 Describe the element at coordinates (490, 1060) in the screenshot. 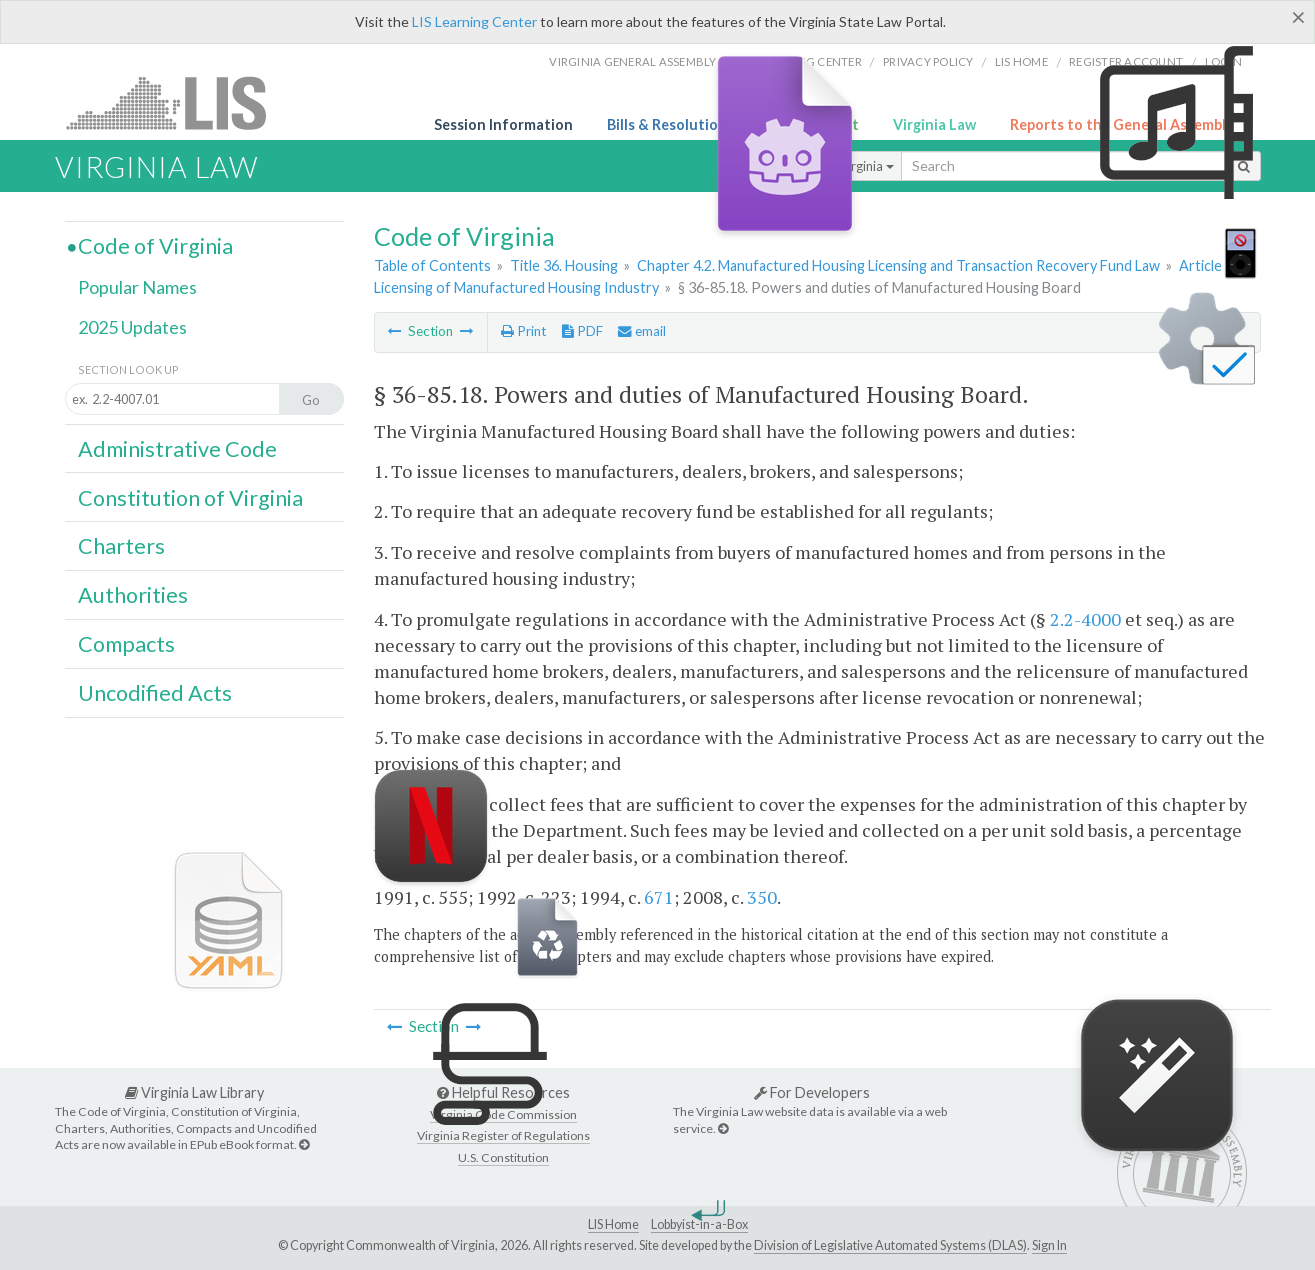

I see `connect to a USB dock or hub` at that location.